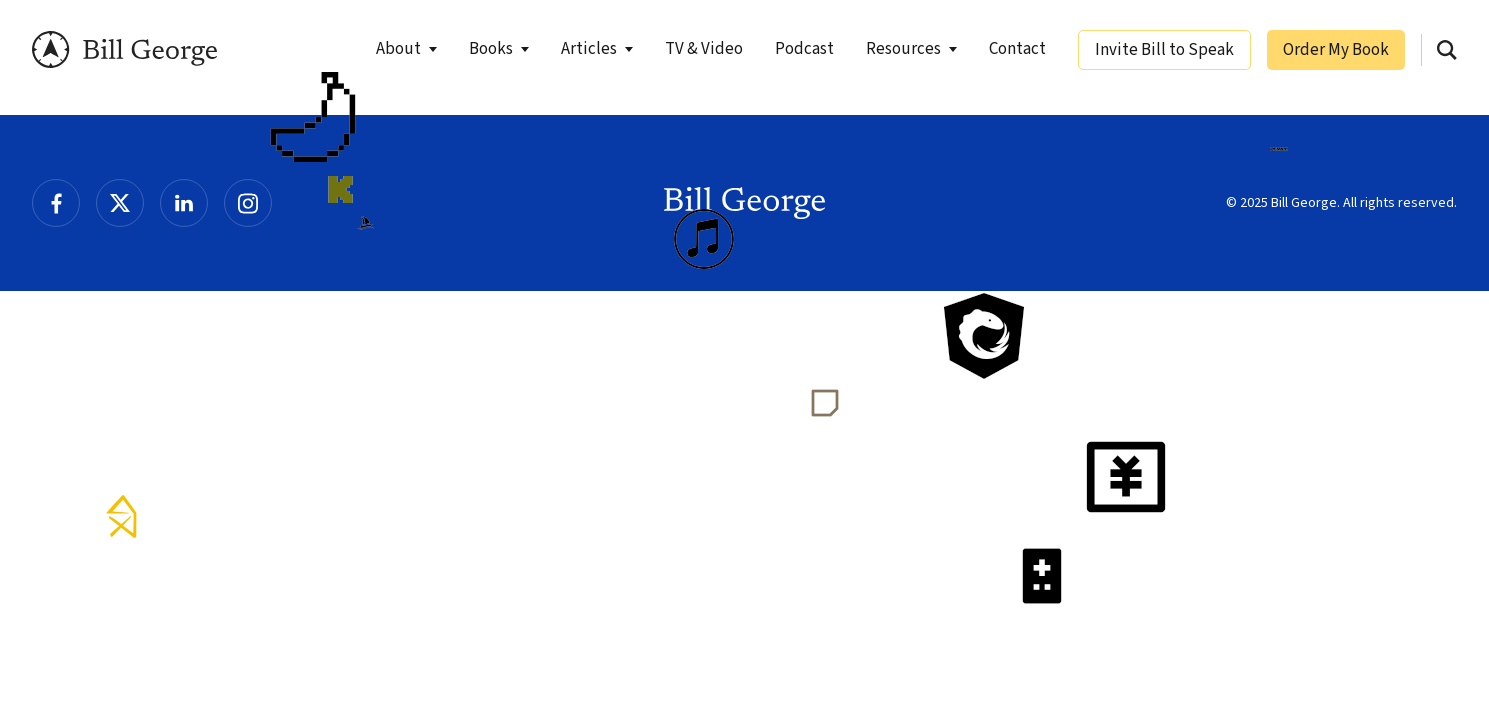  I want to click on access remote control functionality, so click(1042, 576).